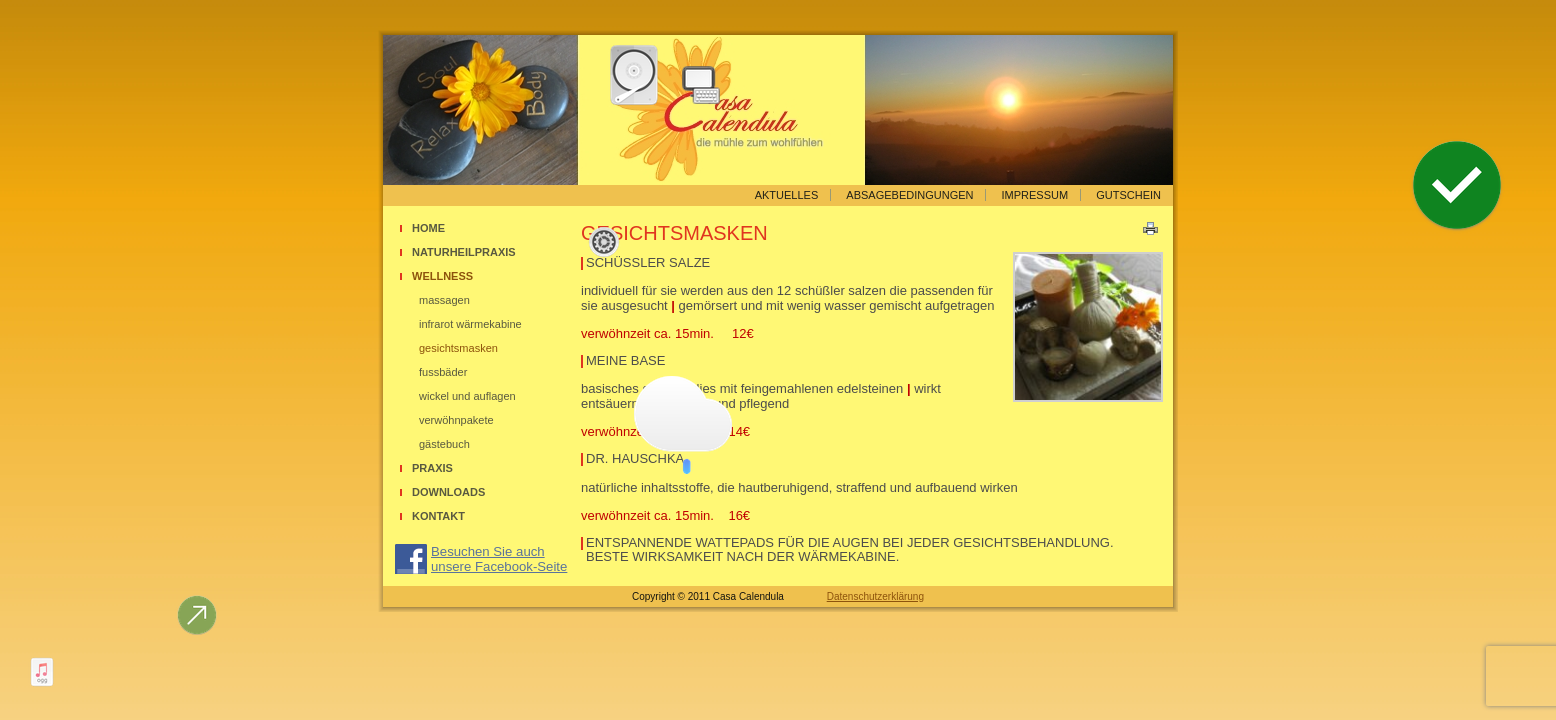  I want to click on an ogg vorbis audio file, so click(42, 672).